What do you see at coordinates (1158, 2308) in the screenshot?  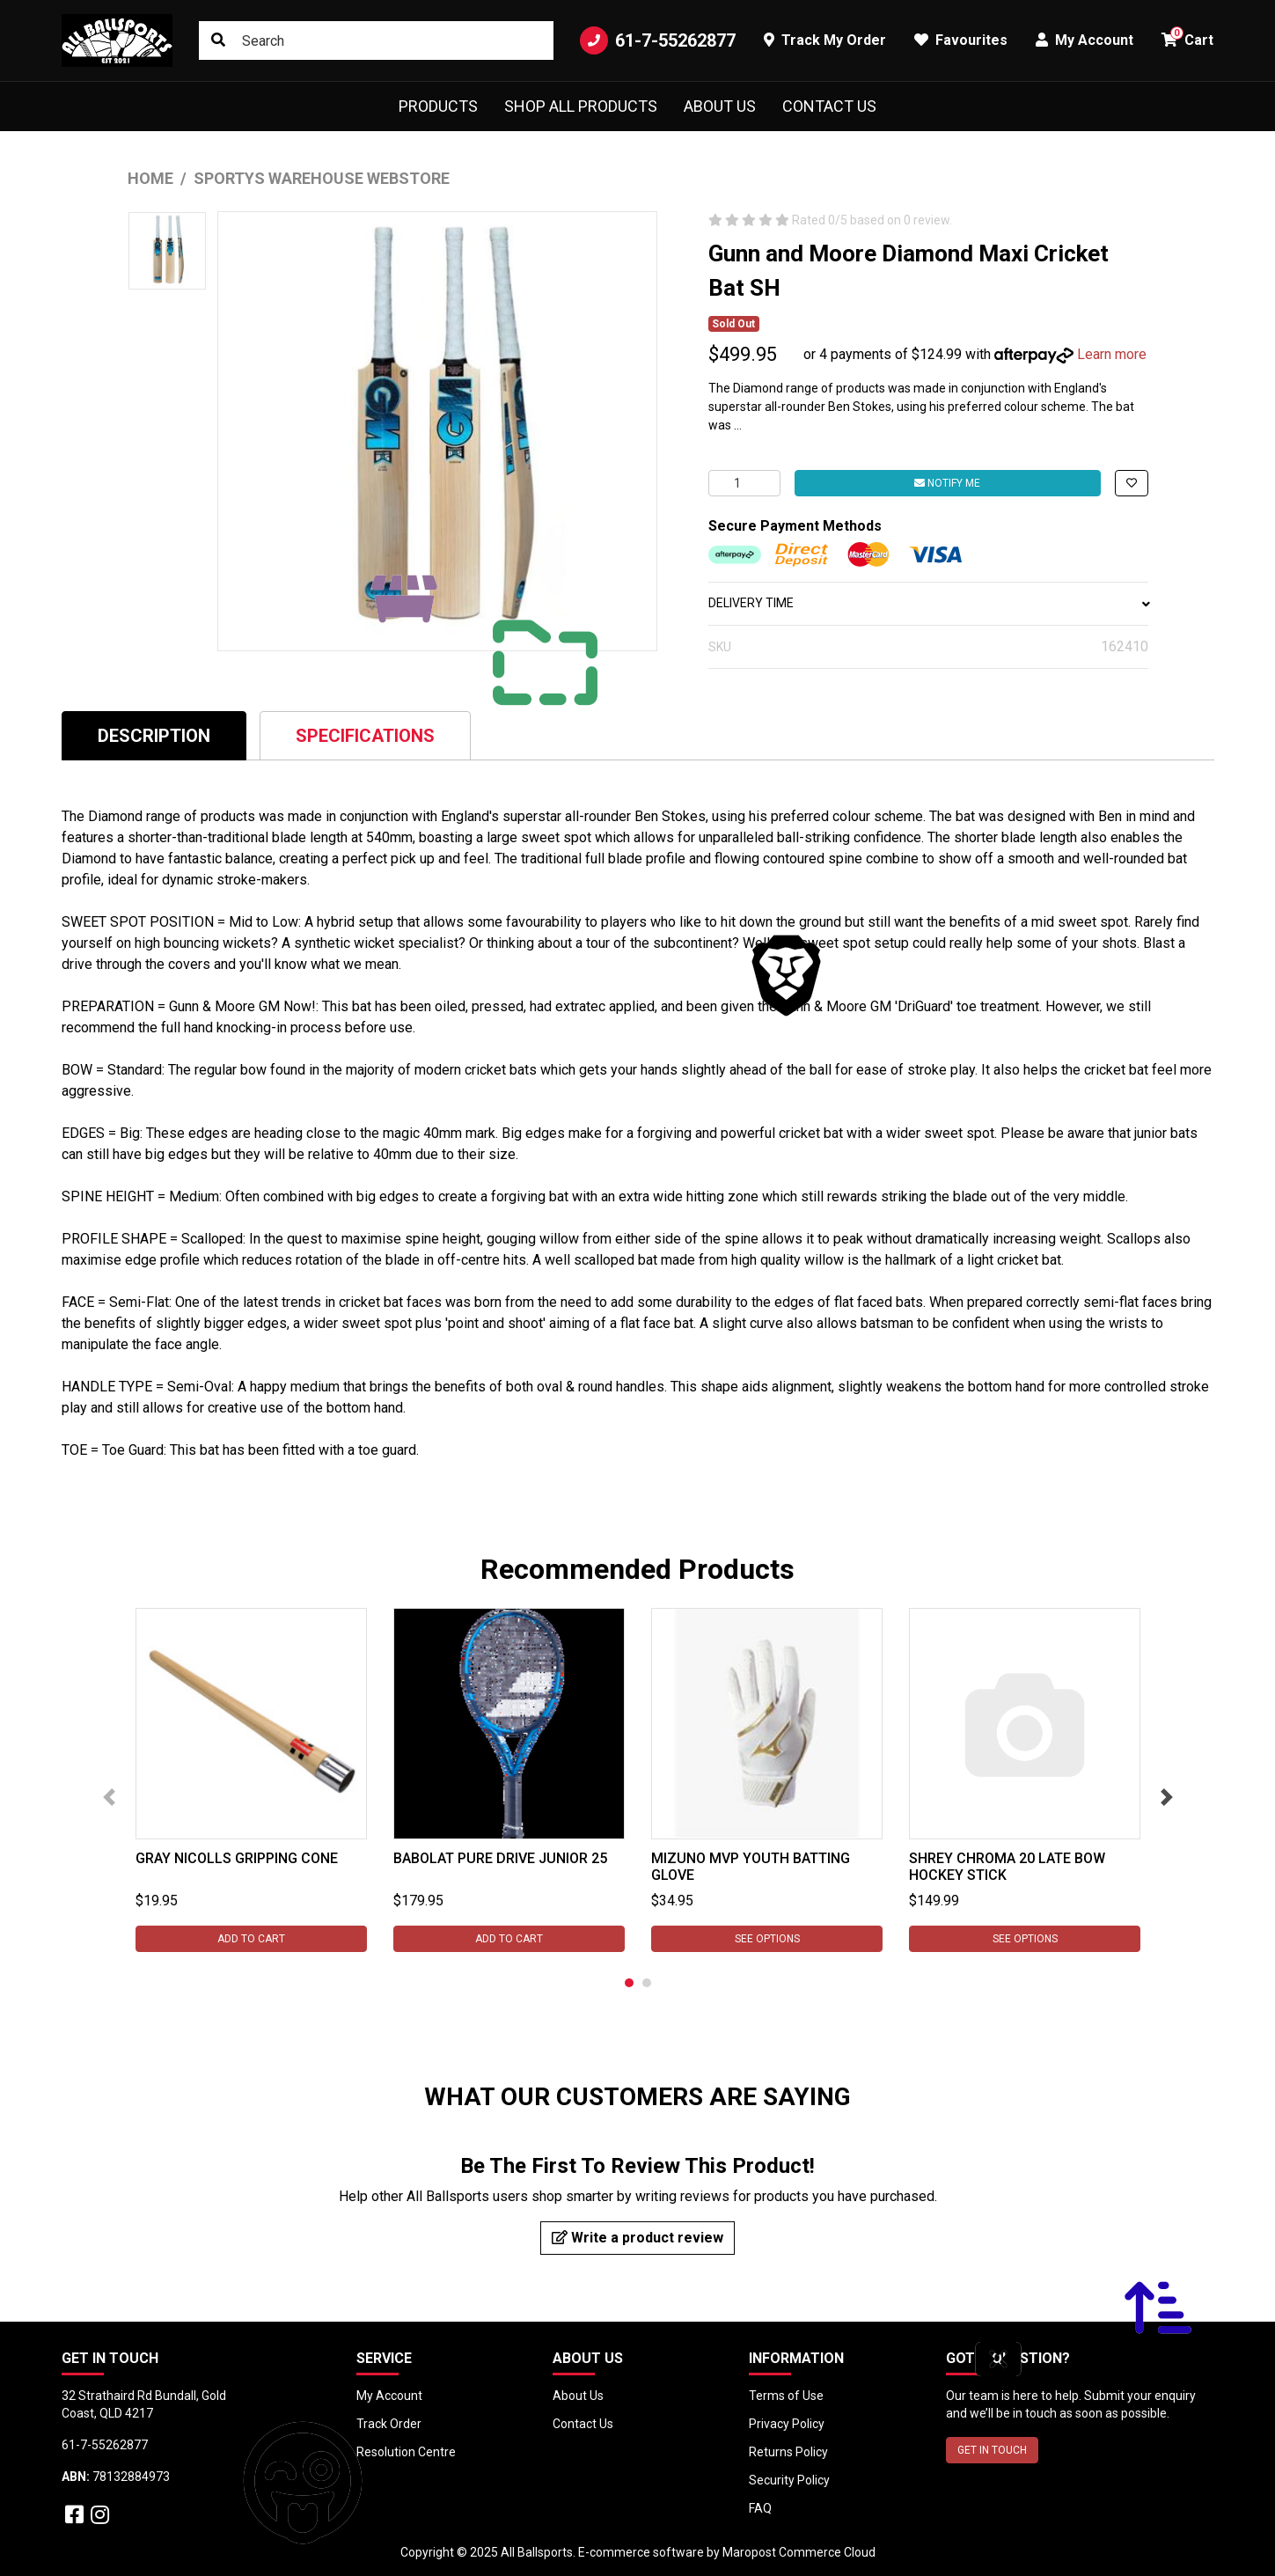 I see `sort items in ascending order` at bounding box center [1158, 2308].